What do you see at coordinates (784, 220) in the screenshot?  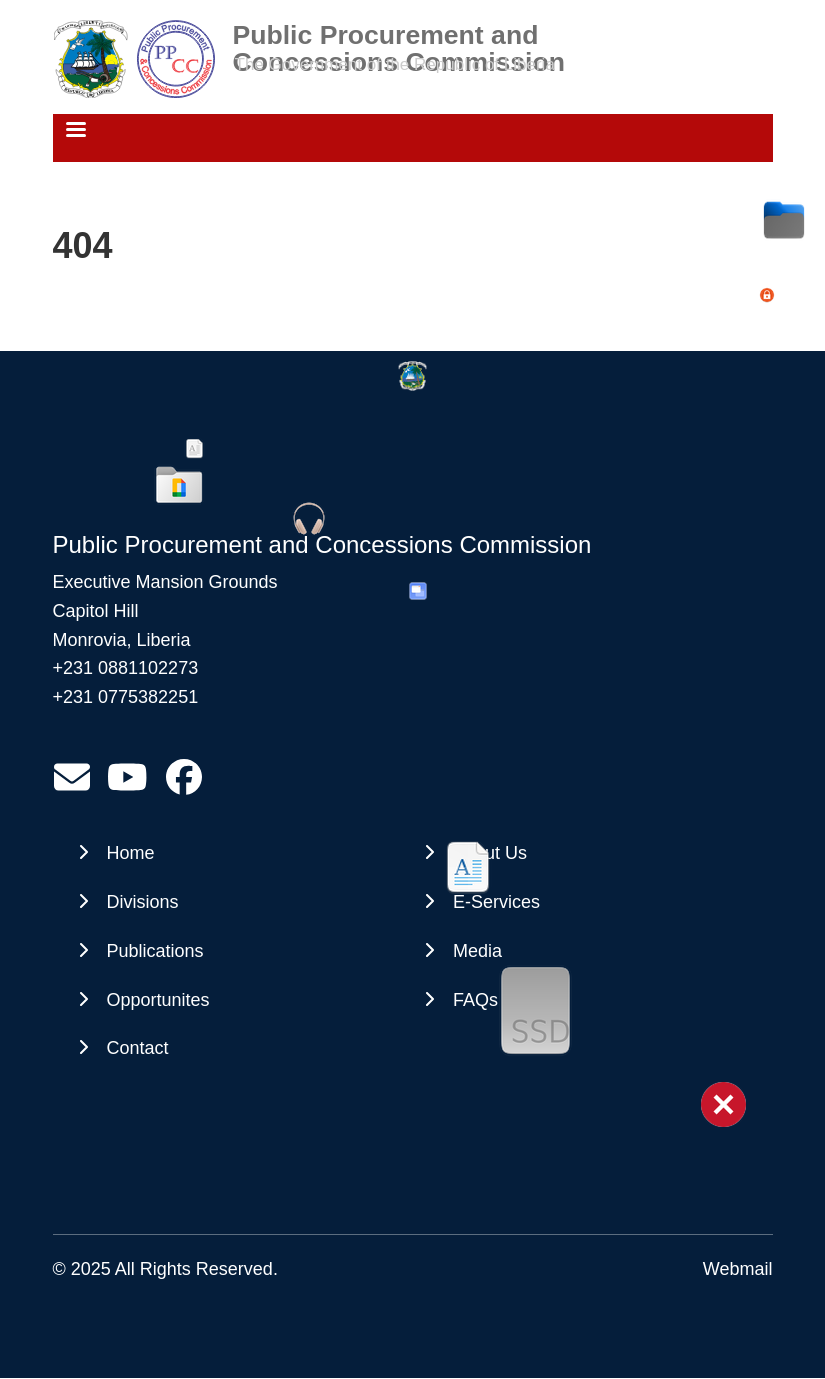 I see `indicates a folder is ready to accept a dragged item` at bounding box center [784, 220].